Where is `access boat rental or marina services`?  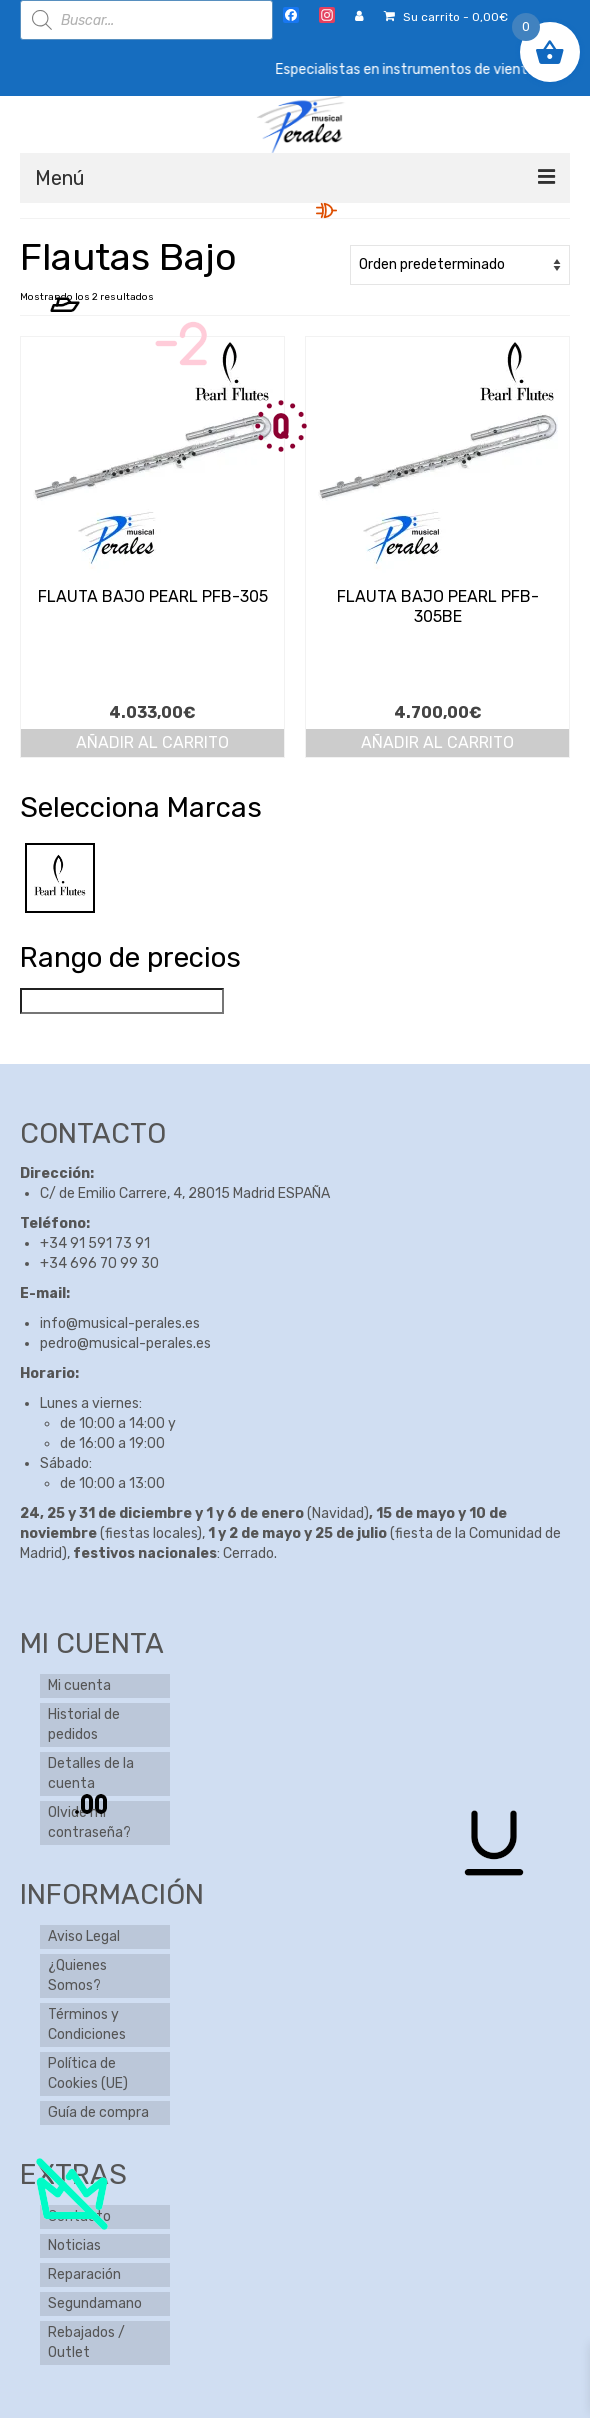
access boat rental or marina services is located at coordinates (65, 304).